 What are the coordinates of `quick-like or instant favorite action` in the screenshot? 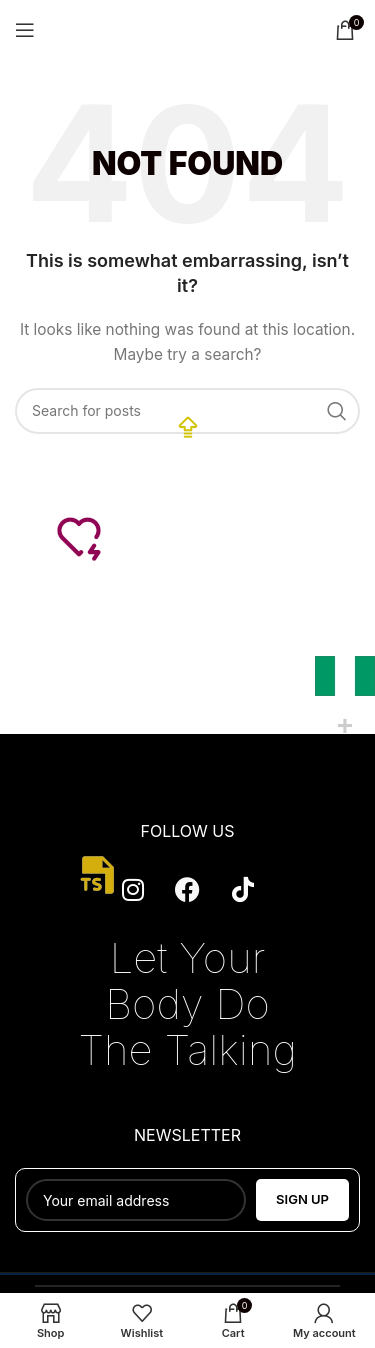 It's located at (79, 537).